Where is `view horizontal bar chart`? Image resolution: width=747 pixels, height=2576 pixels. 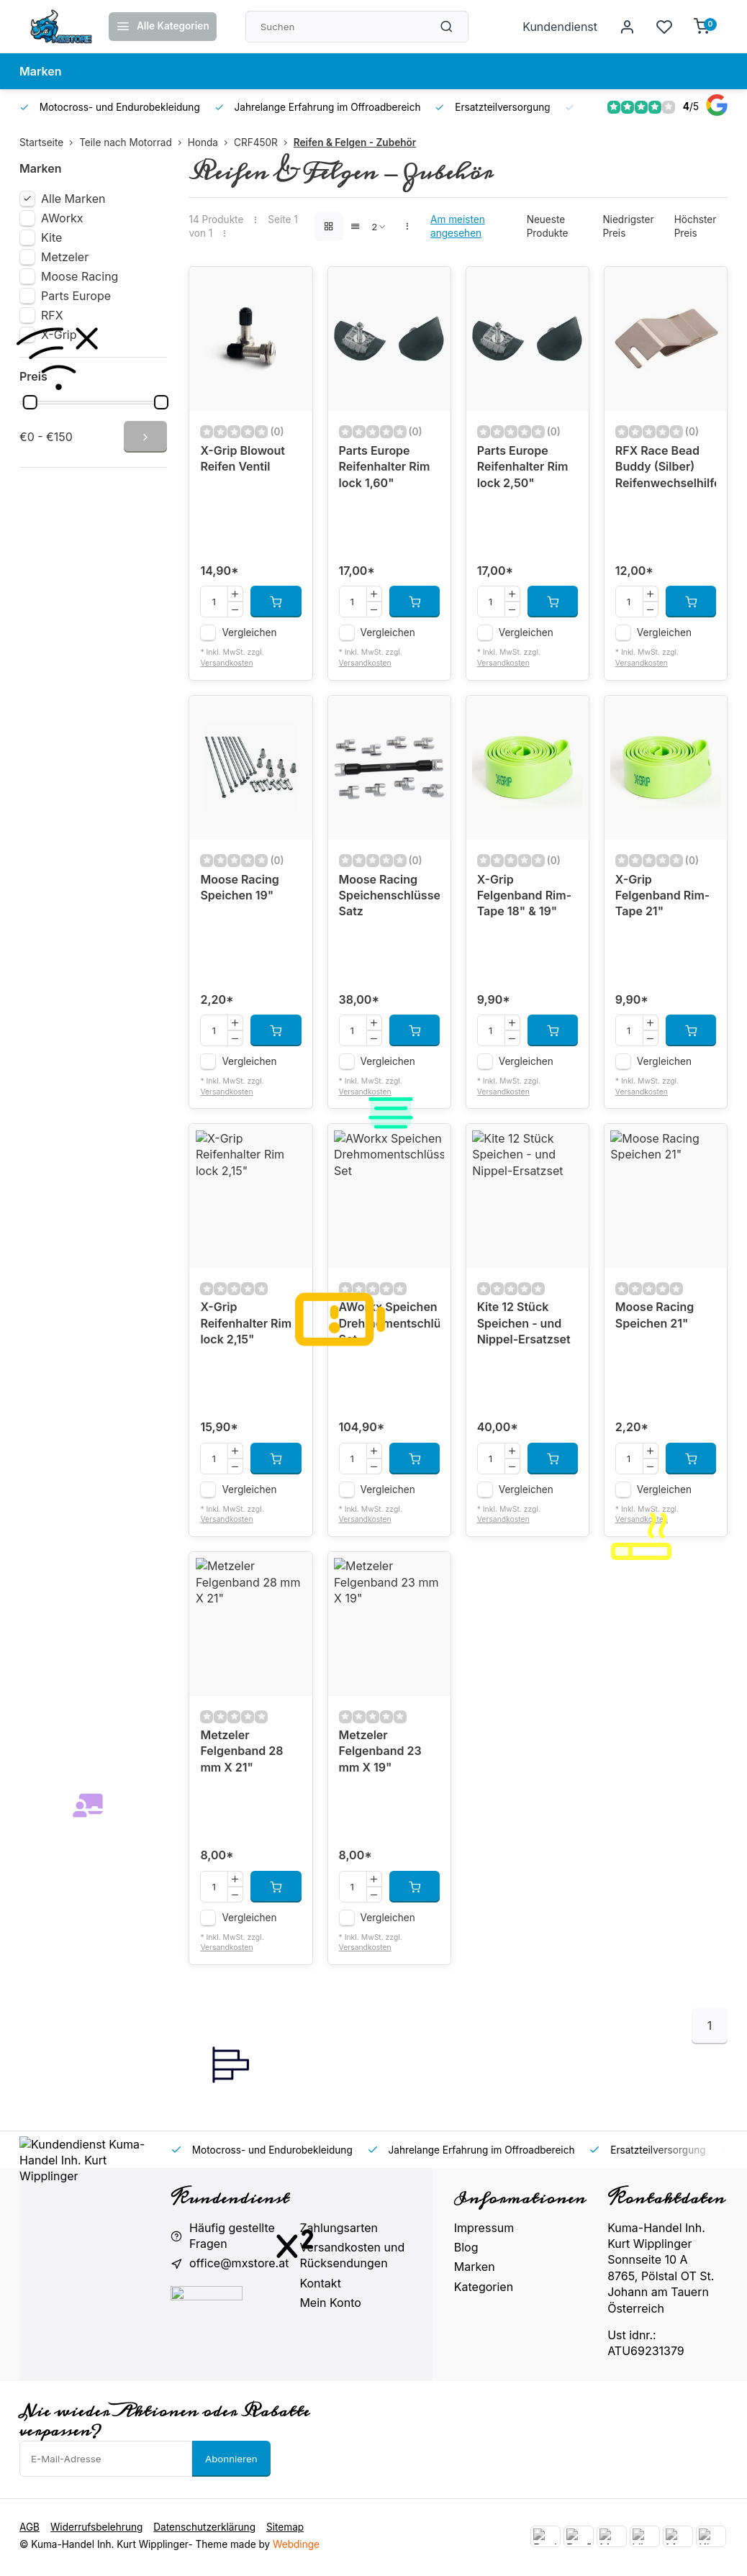
view horizontal bar chart is located at coordinates (229, 2064).